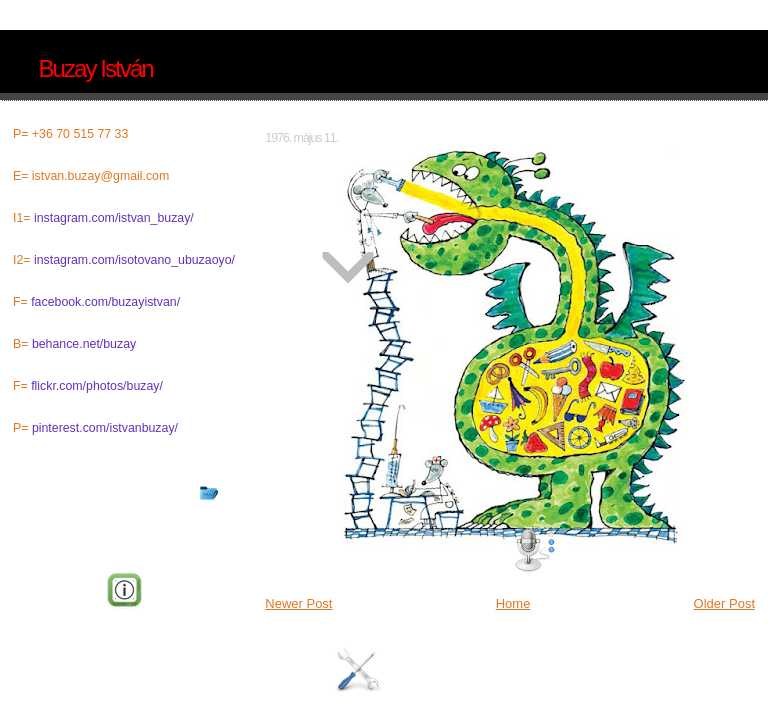 Image resolution: width=768 pixels, height=720 pixels. Describe the element at coordinates (348, 269) in the screenshot. I see `scroll down or view more content` at that location.